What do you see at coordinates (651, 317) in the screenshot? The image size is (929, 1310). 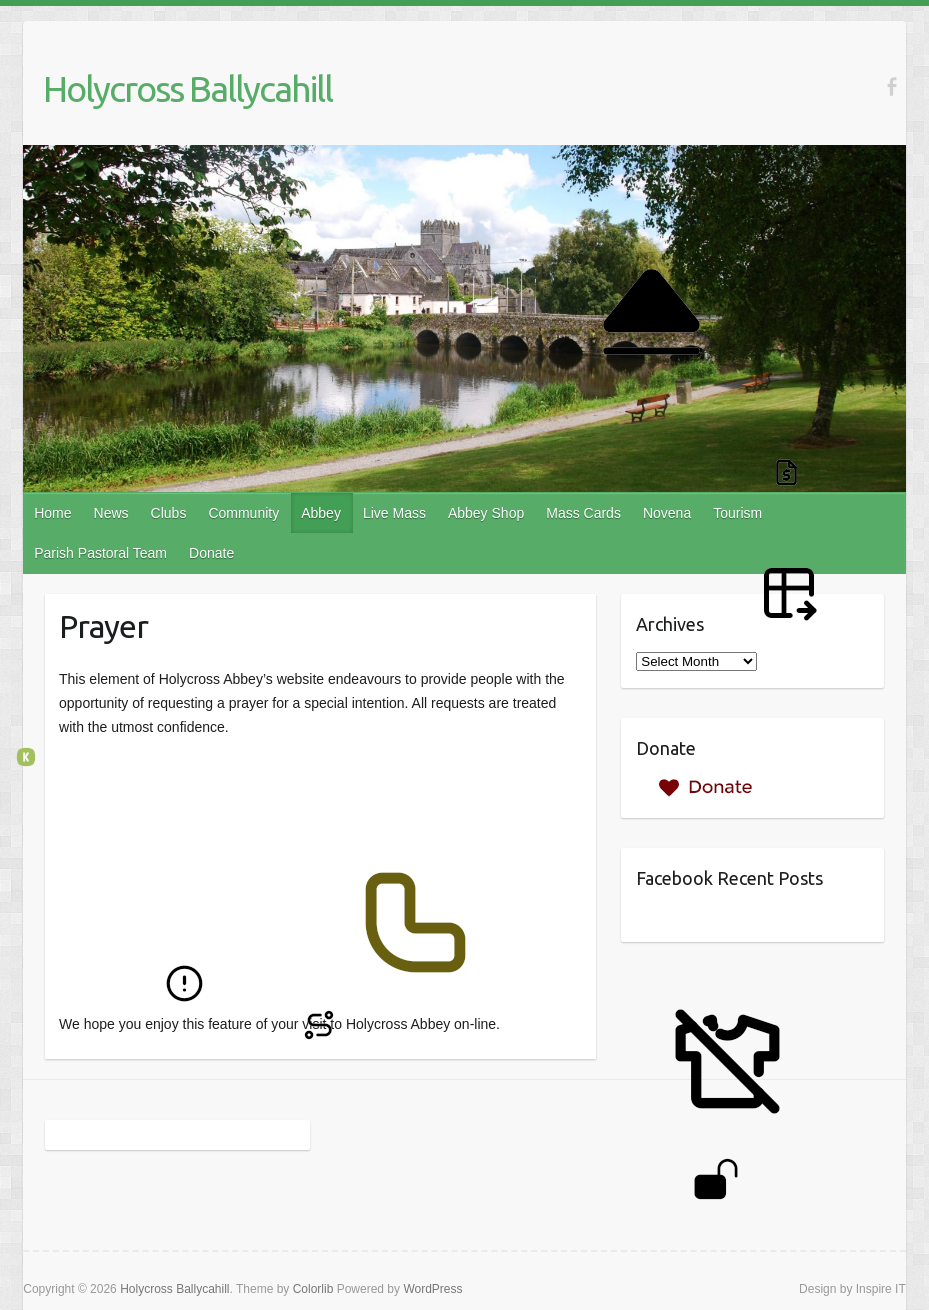 I see `eject media or removable disk` at bounding box center [651, 317].